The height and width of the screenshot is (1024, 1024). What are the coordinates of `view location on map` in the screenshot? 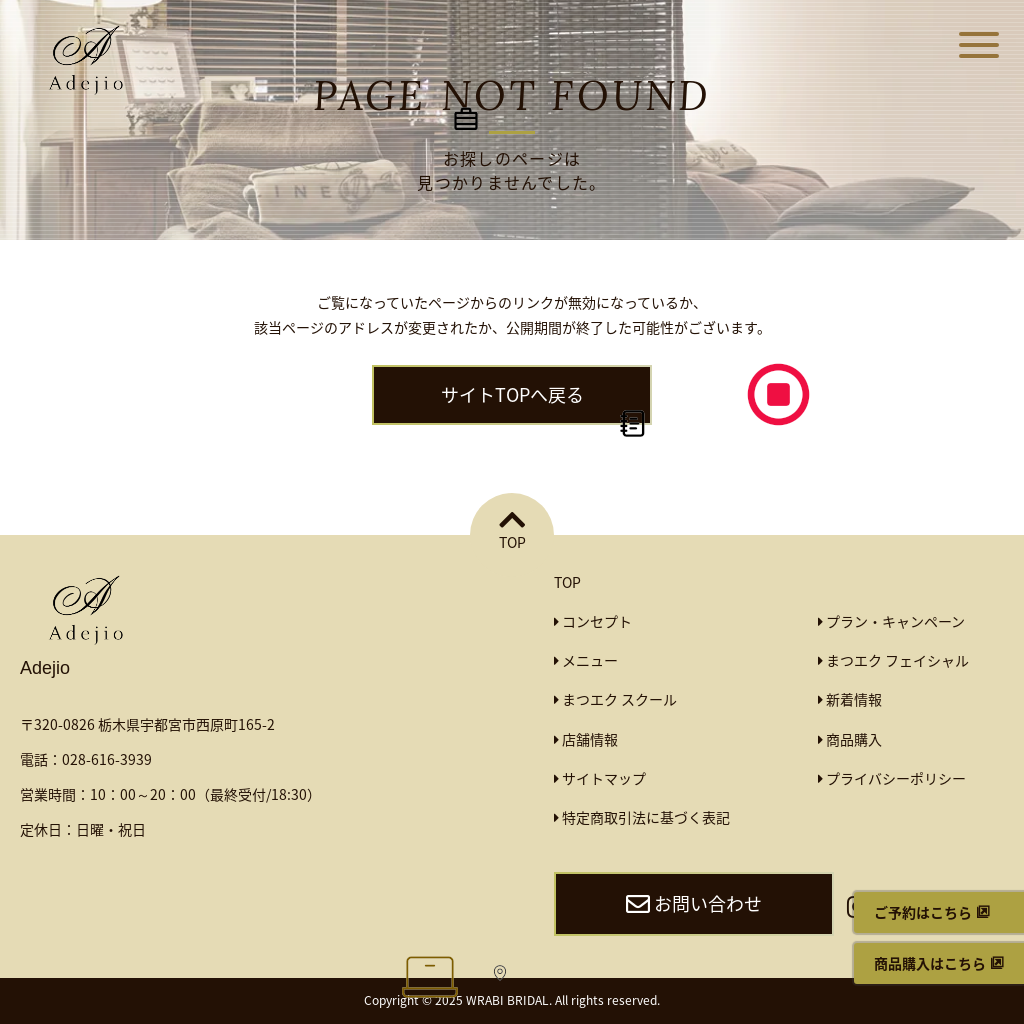 It's located at (500, 973).